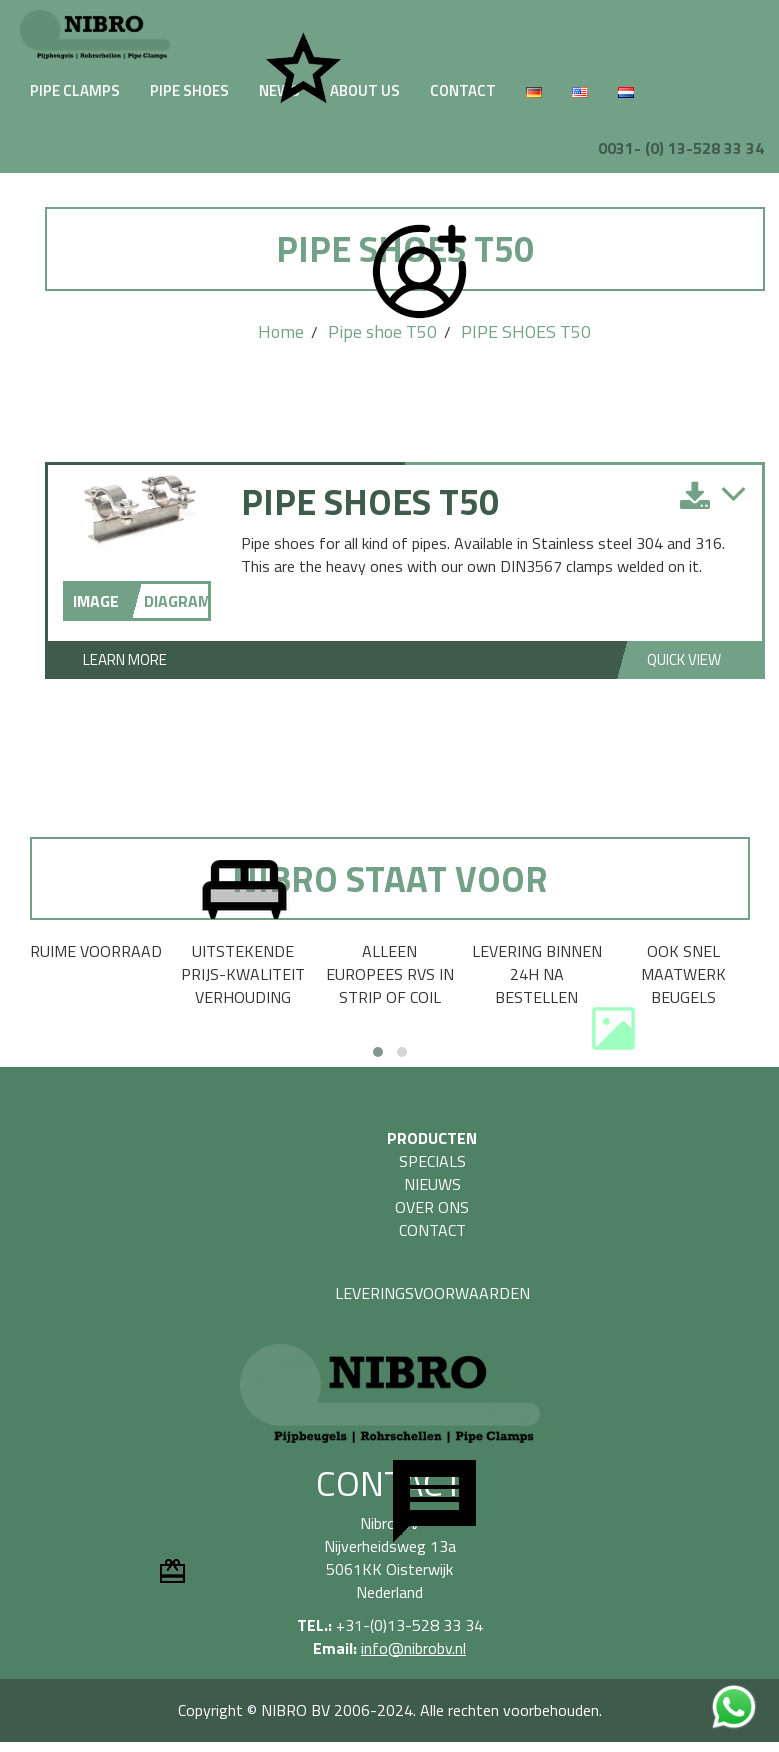 The width and height of the screenshot is (779, 1752). What do you see at coordinates (434, 1501) in the screenshot?
I see `open messaging or chat` at bounding box center [434, 1501].